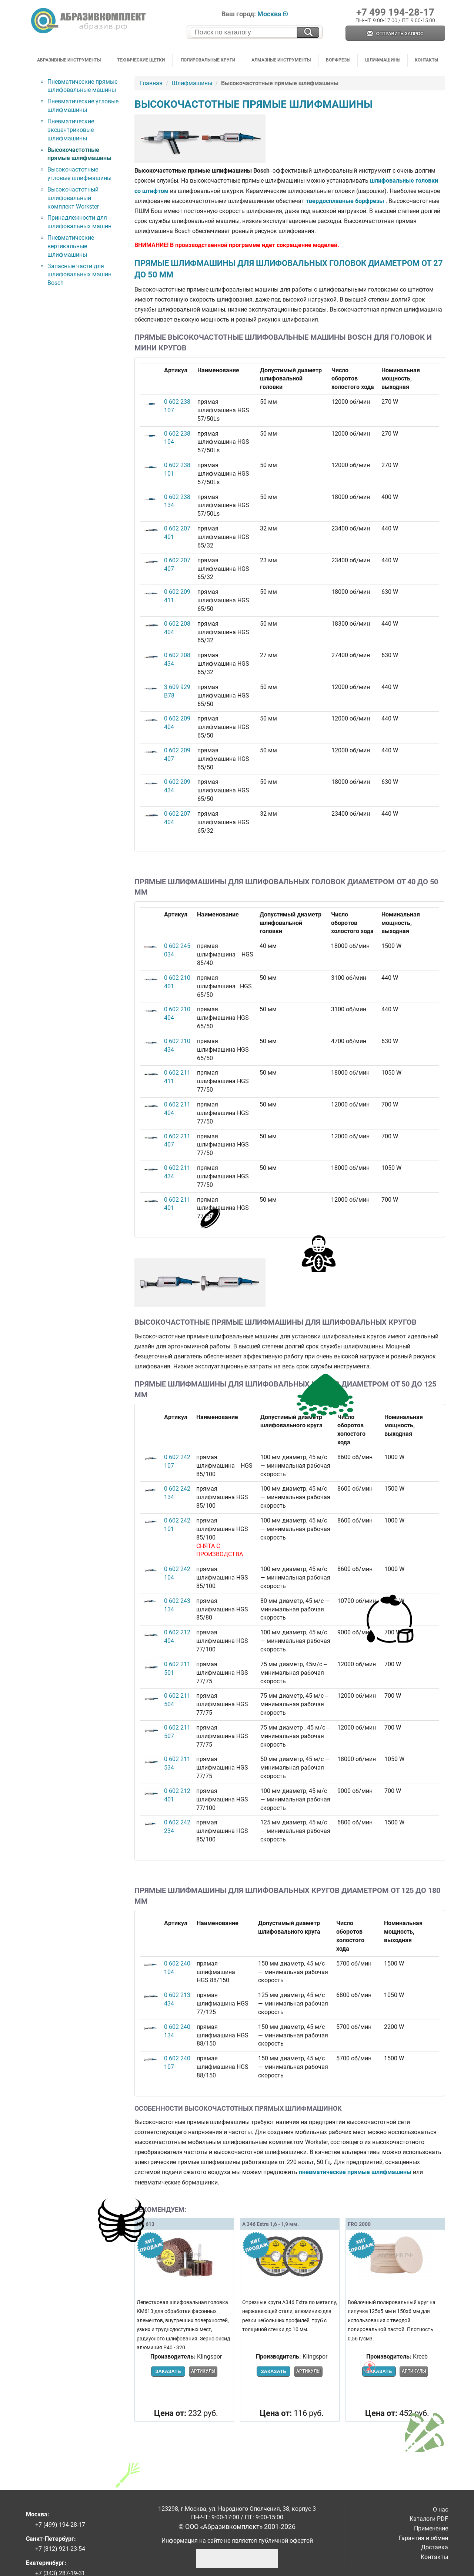 The width and height of the screenshot is (474, 2576). Describe the element at coordinates (121, 2221) in the screenshot. I see `view skeletal anatomy or bone structure details` at that location.